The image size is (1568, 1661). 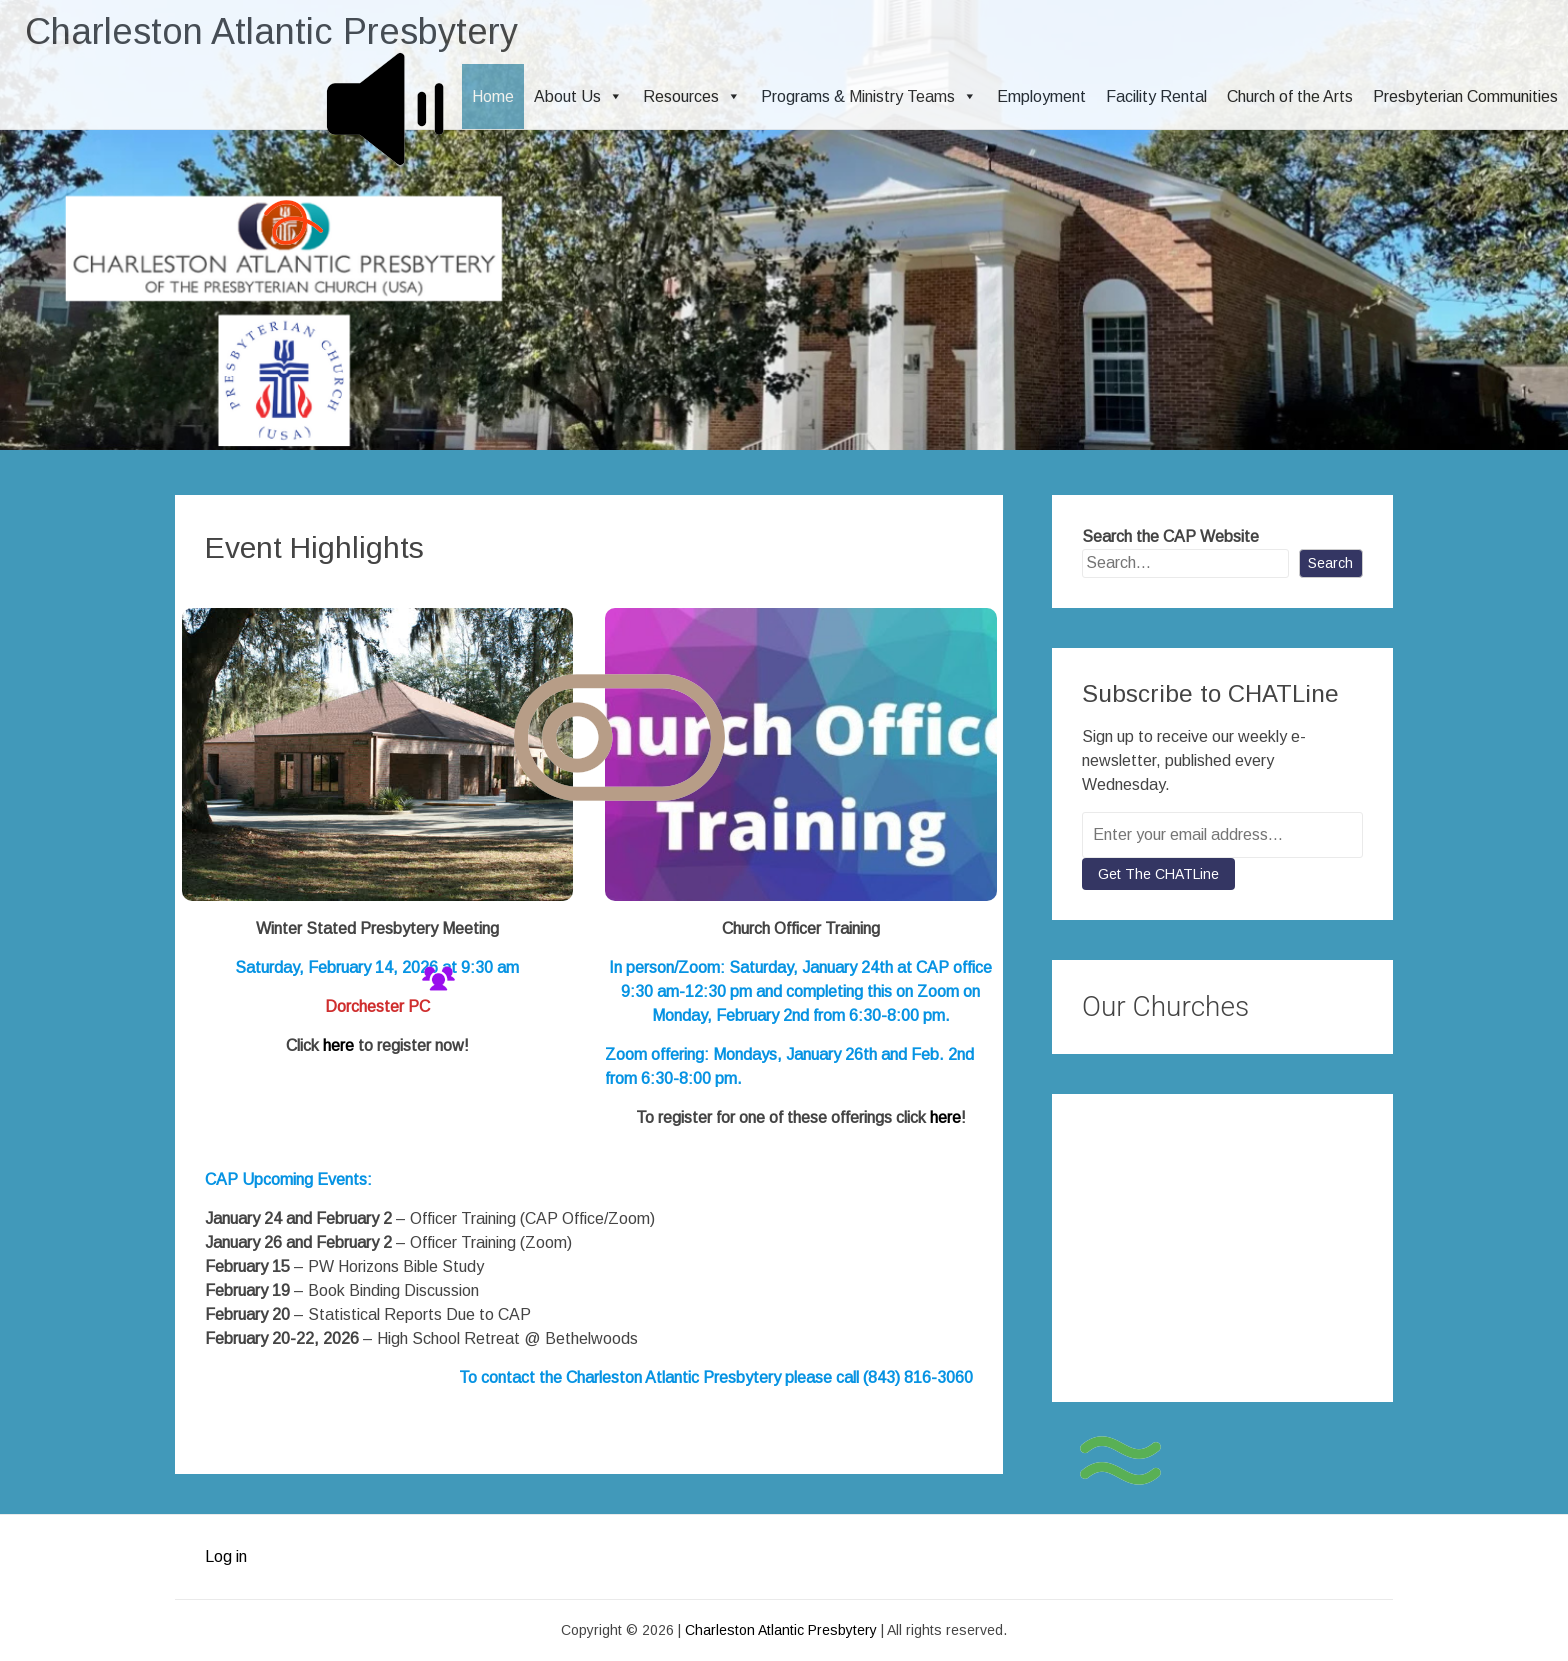 What do you see at coordinates (619, 737) in the screenshot?
I see `toggle switch in off position` at bounding box center [619, 737].